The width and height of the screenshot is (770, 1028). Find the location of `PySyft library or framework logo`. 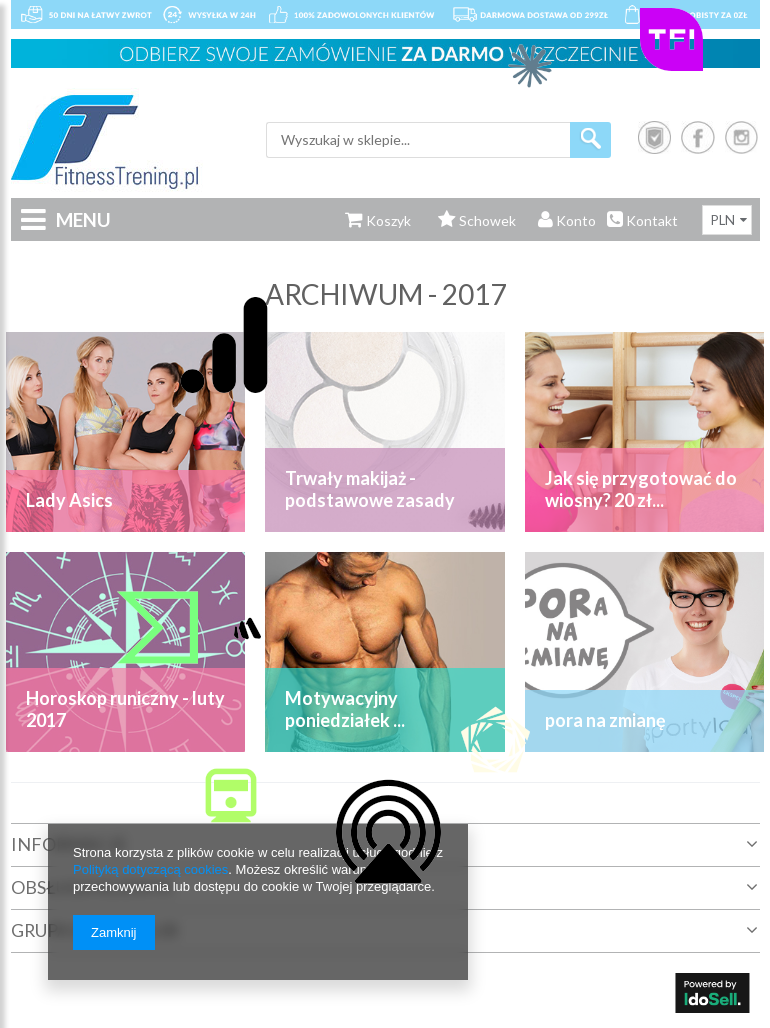

PySyft library or framework logo is located at coordinates (495, 739).